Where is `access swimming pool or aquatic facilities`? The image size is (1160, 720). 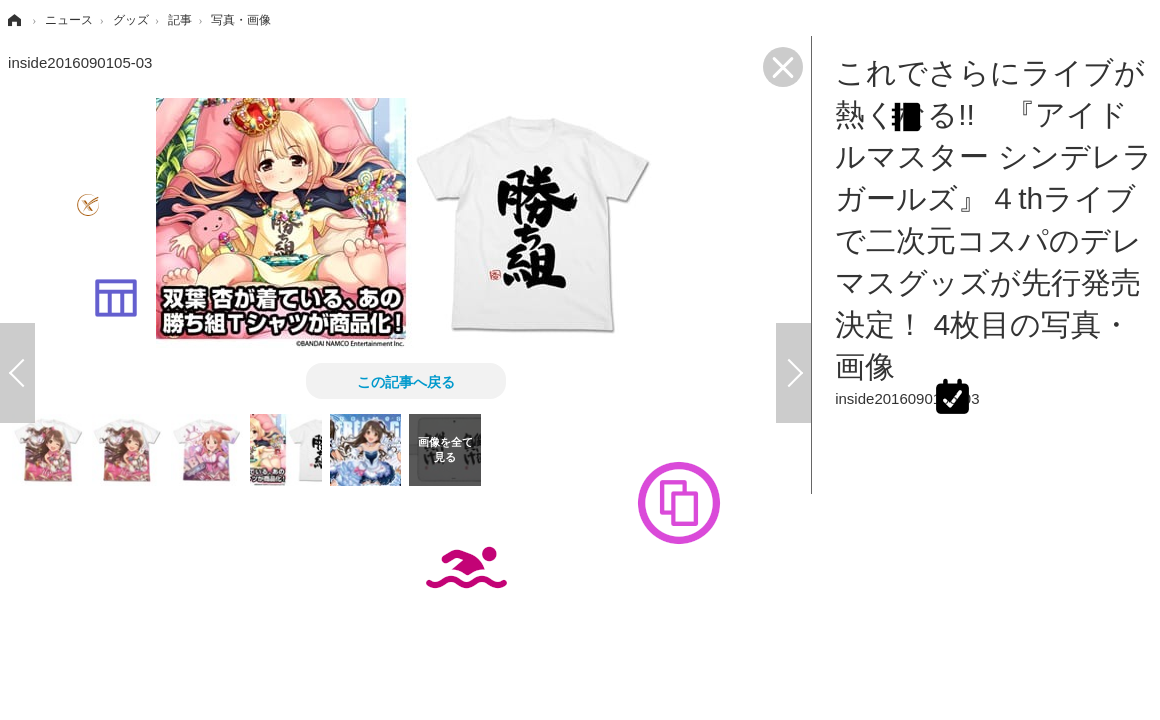
access swimming pool or aquatic facilities is located at coordinates (466, 567).